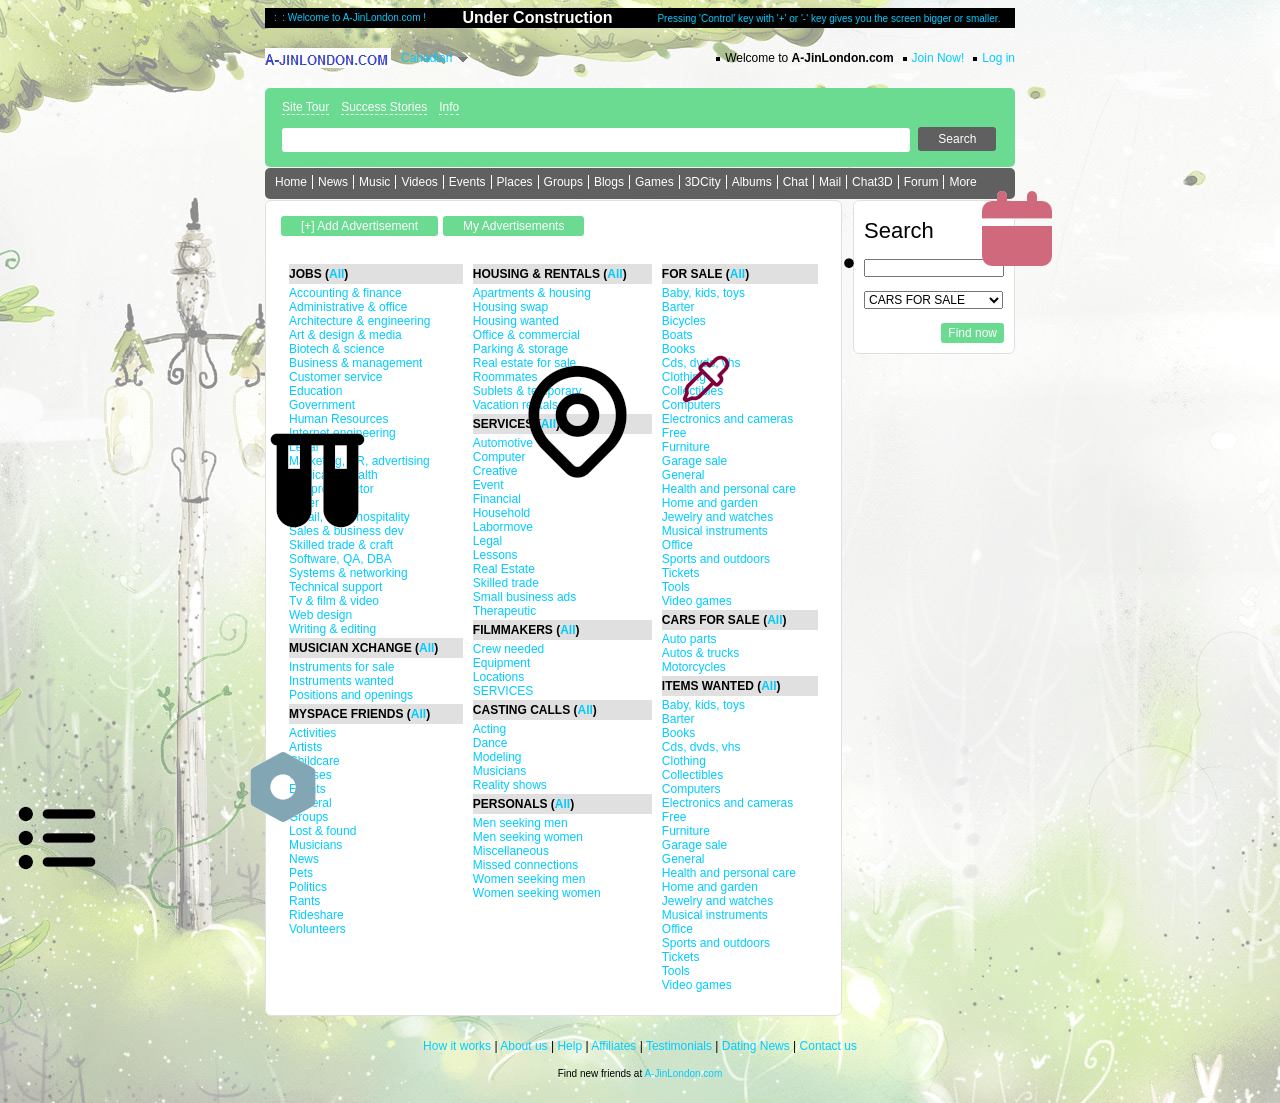  Describe the element at coordinates (577, 420) in the screenshot. I see `view or set a location on the map` at that location.